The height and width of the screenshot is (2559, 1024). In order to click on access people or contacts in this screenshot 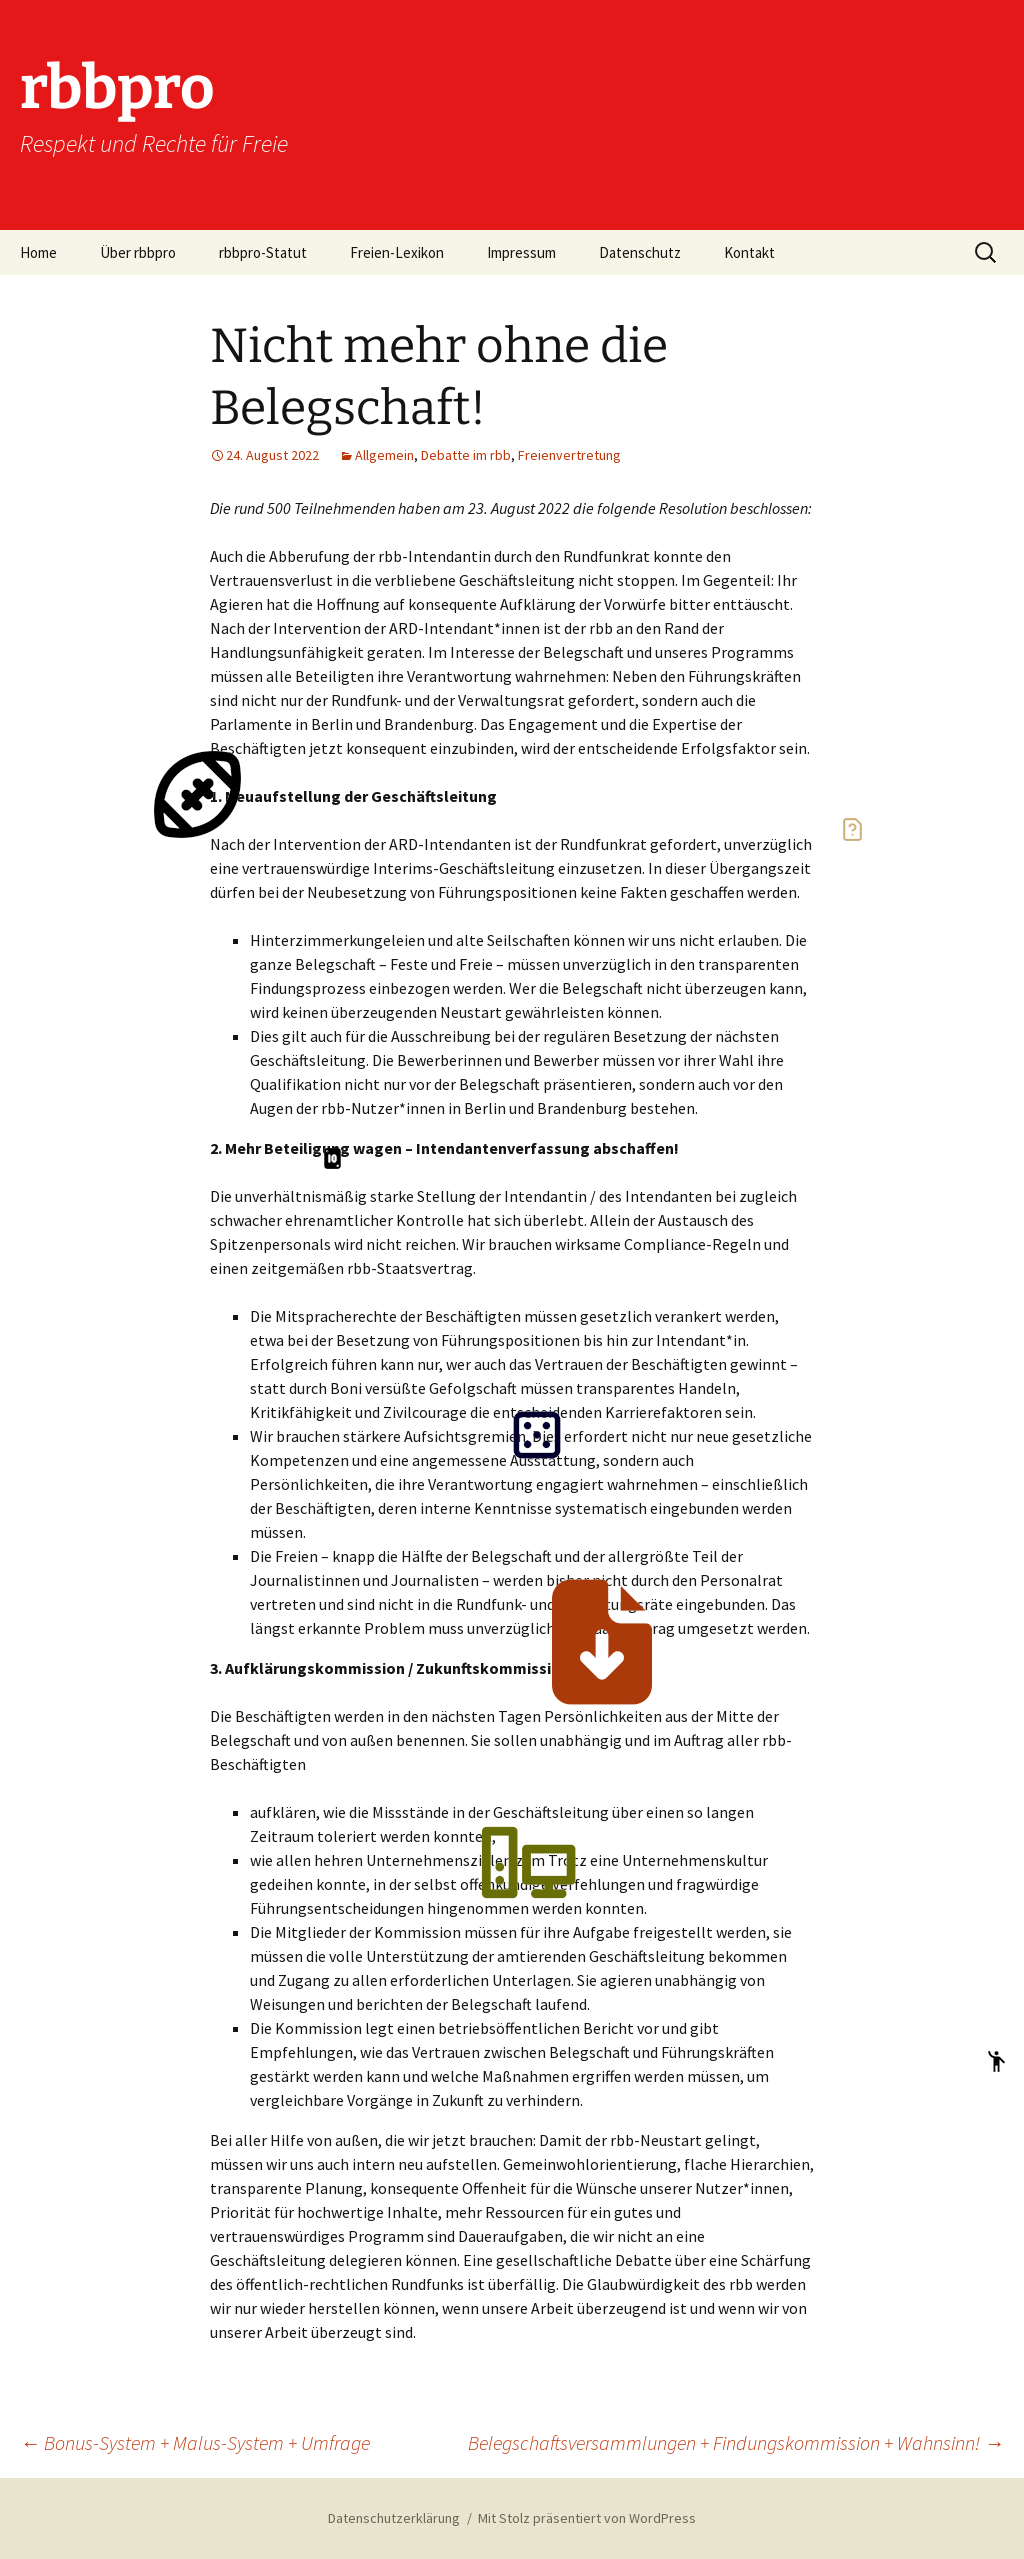, I will do `click(996, 2061)`.